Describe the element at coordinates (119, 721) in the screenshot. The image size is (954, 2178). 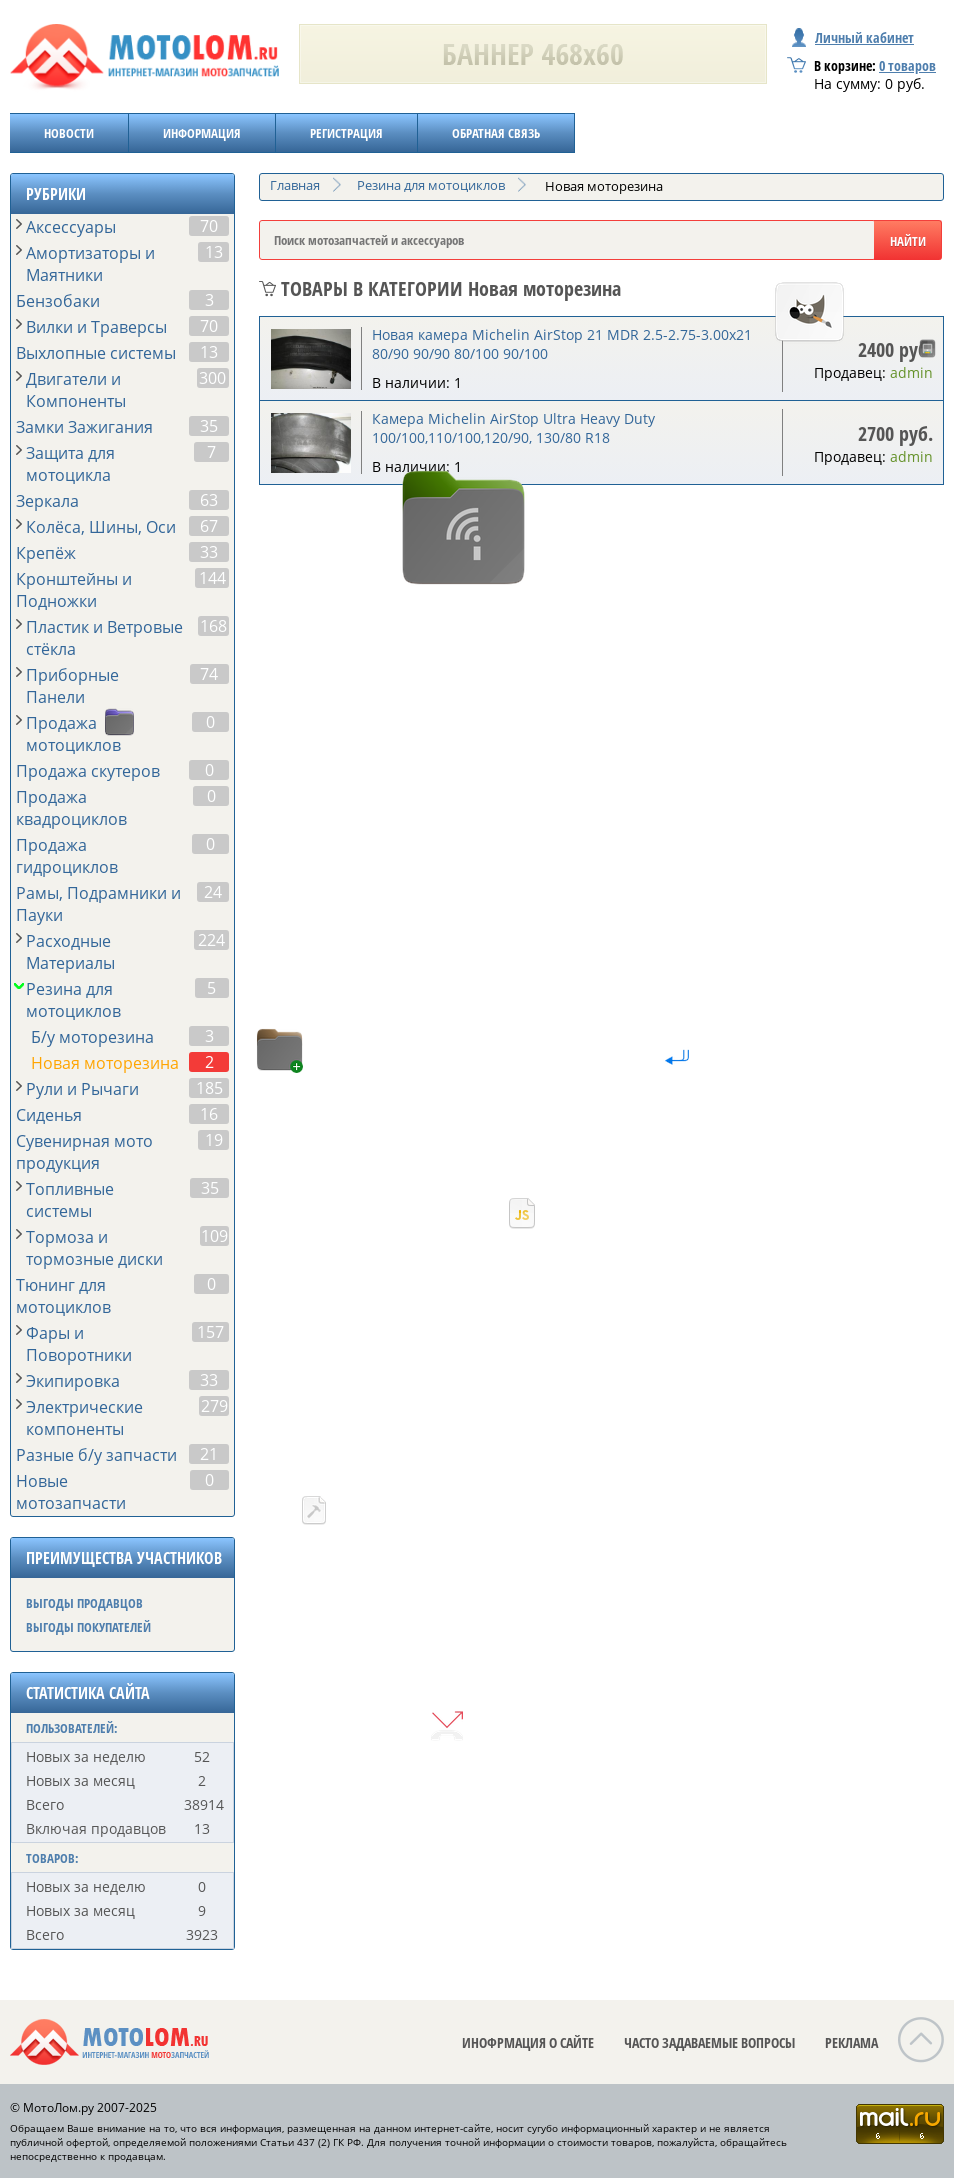
I see `open folder to view contents` at that location.